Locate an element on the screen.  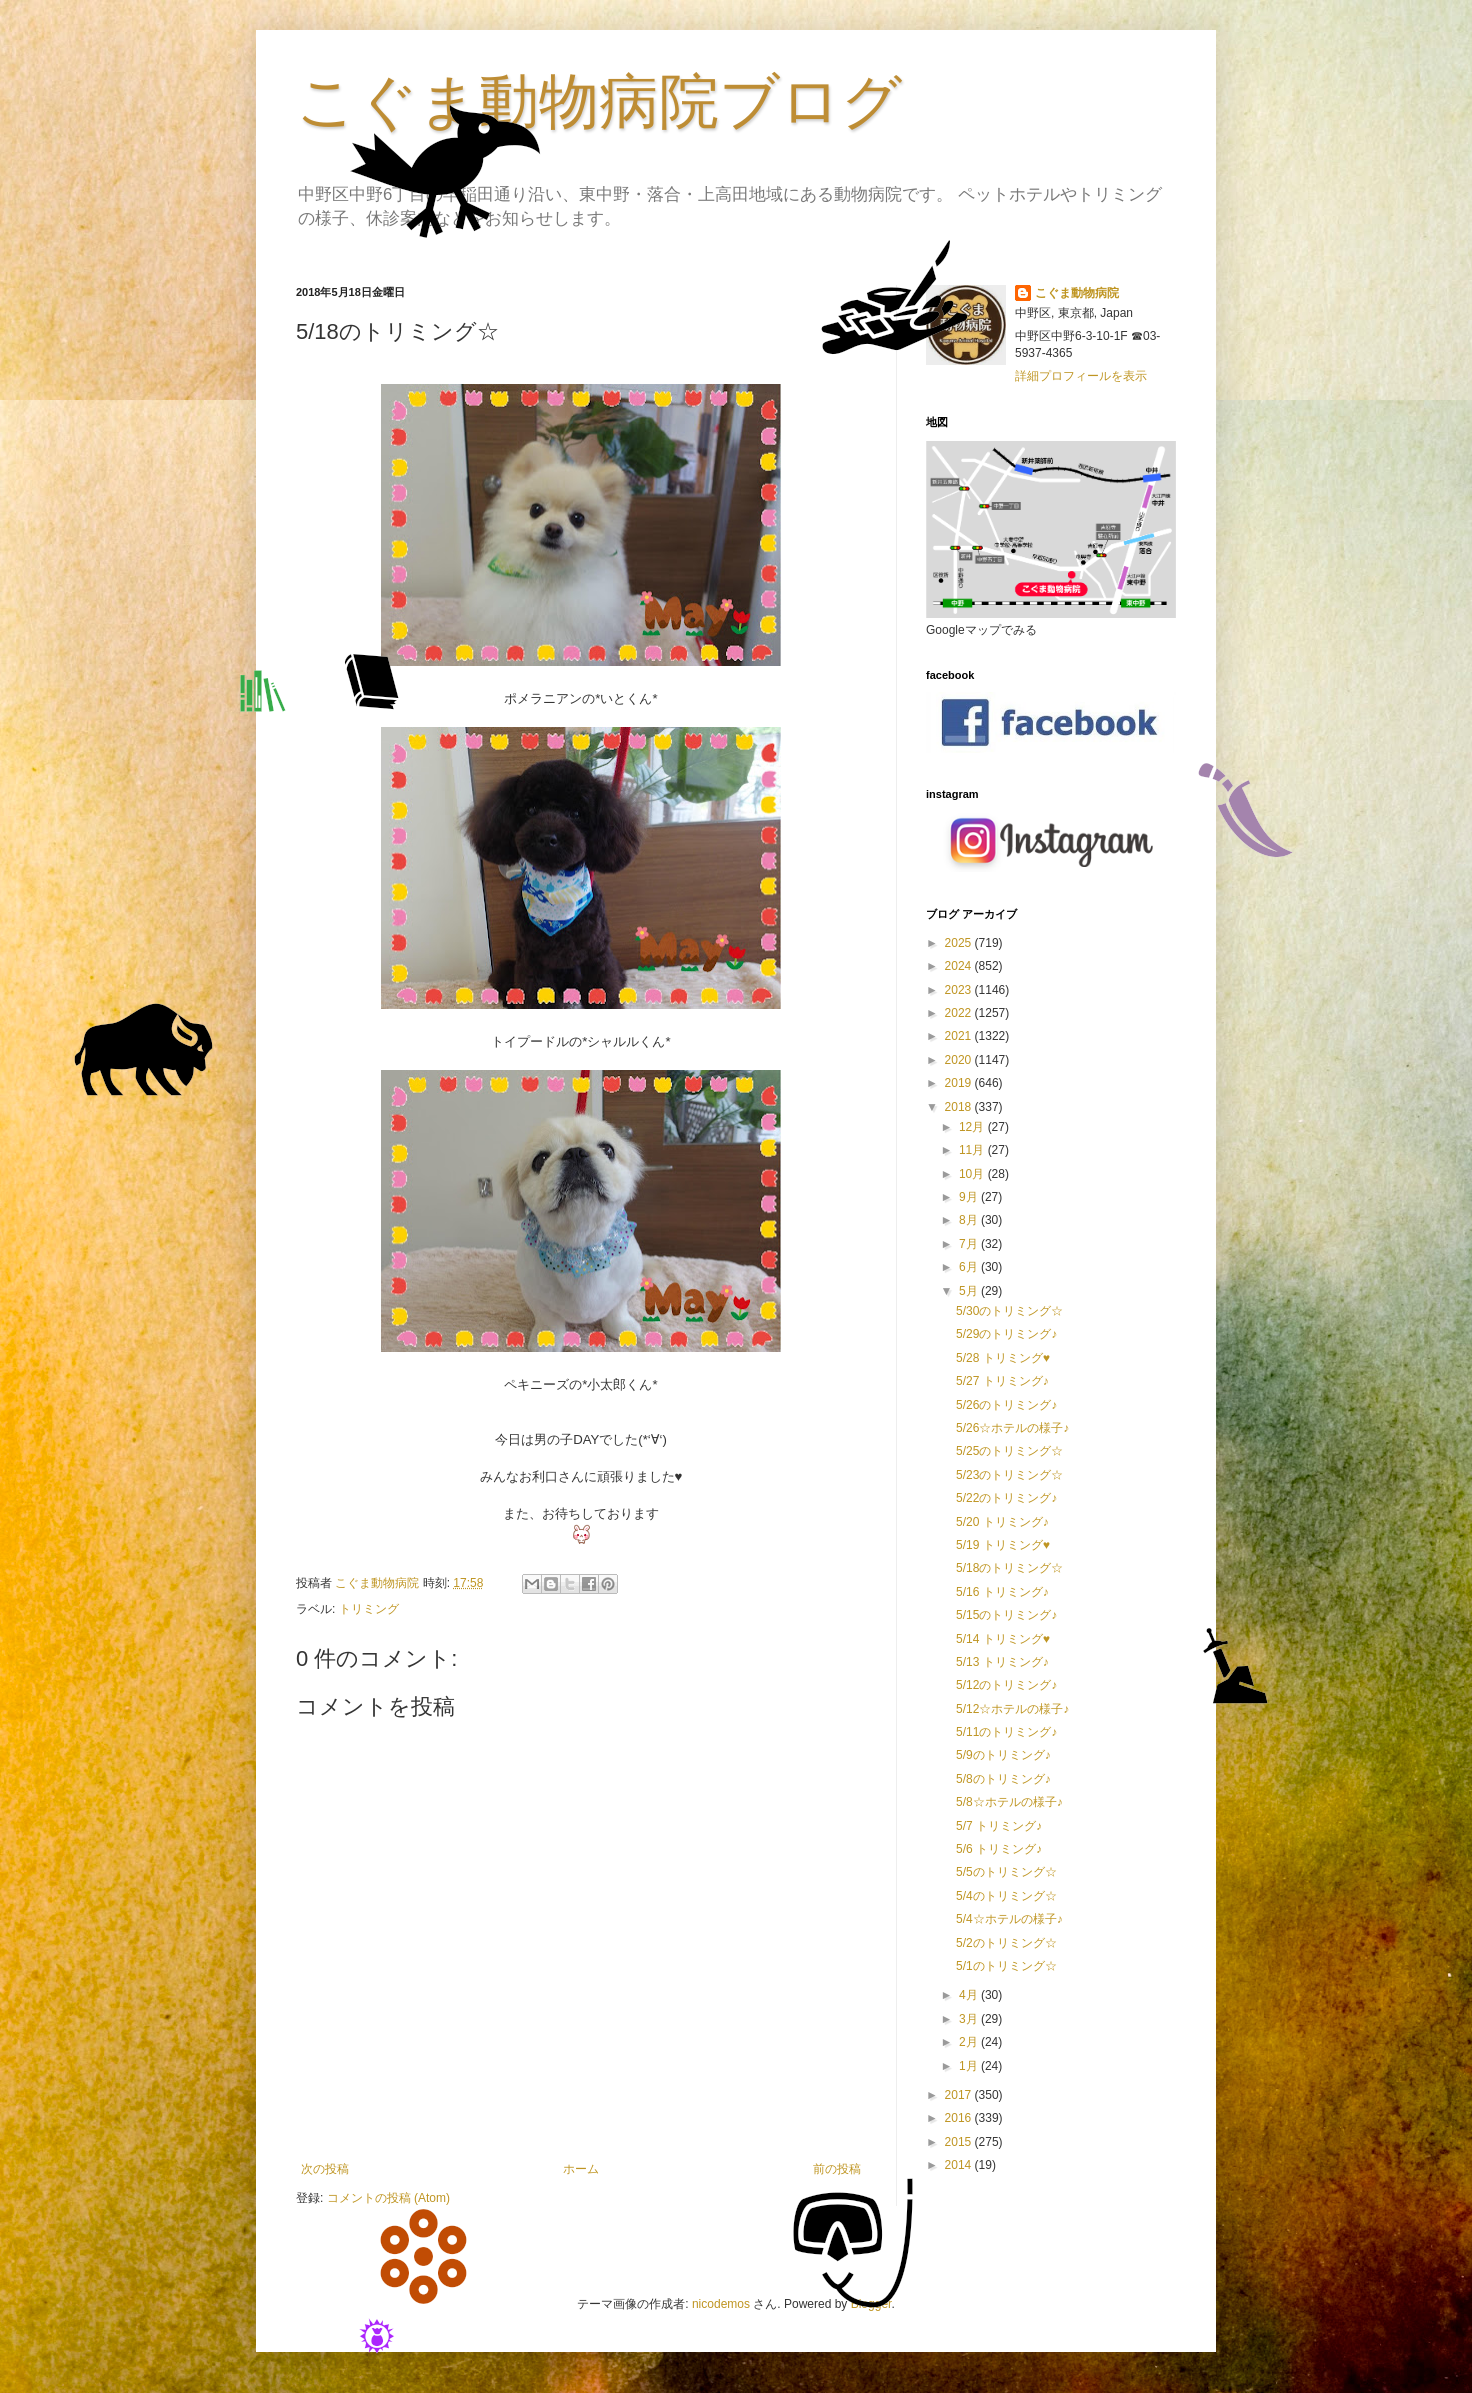
access scuba diving or underwater activities is located at coordinates (853, 2243).